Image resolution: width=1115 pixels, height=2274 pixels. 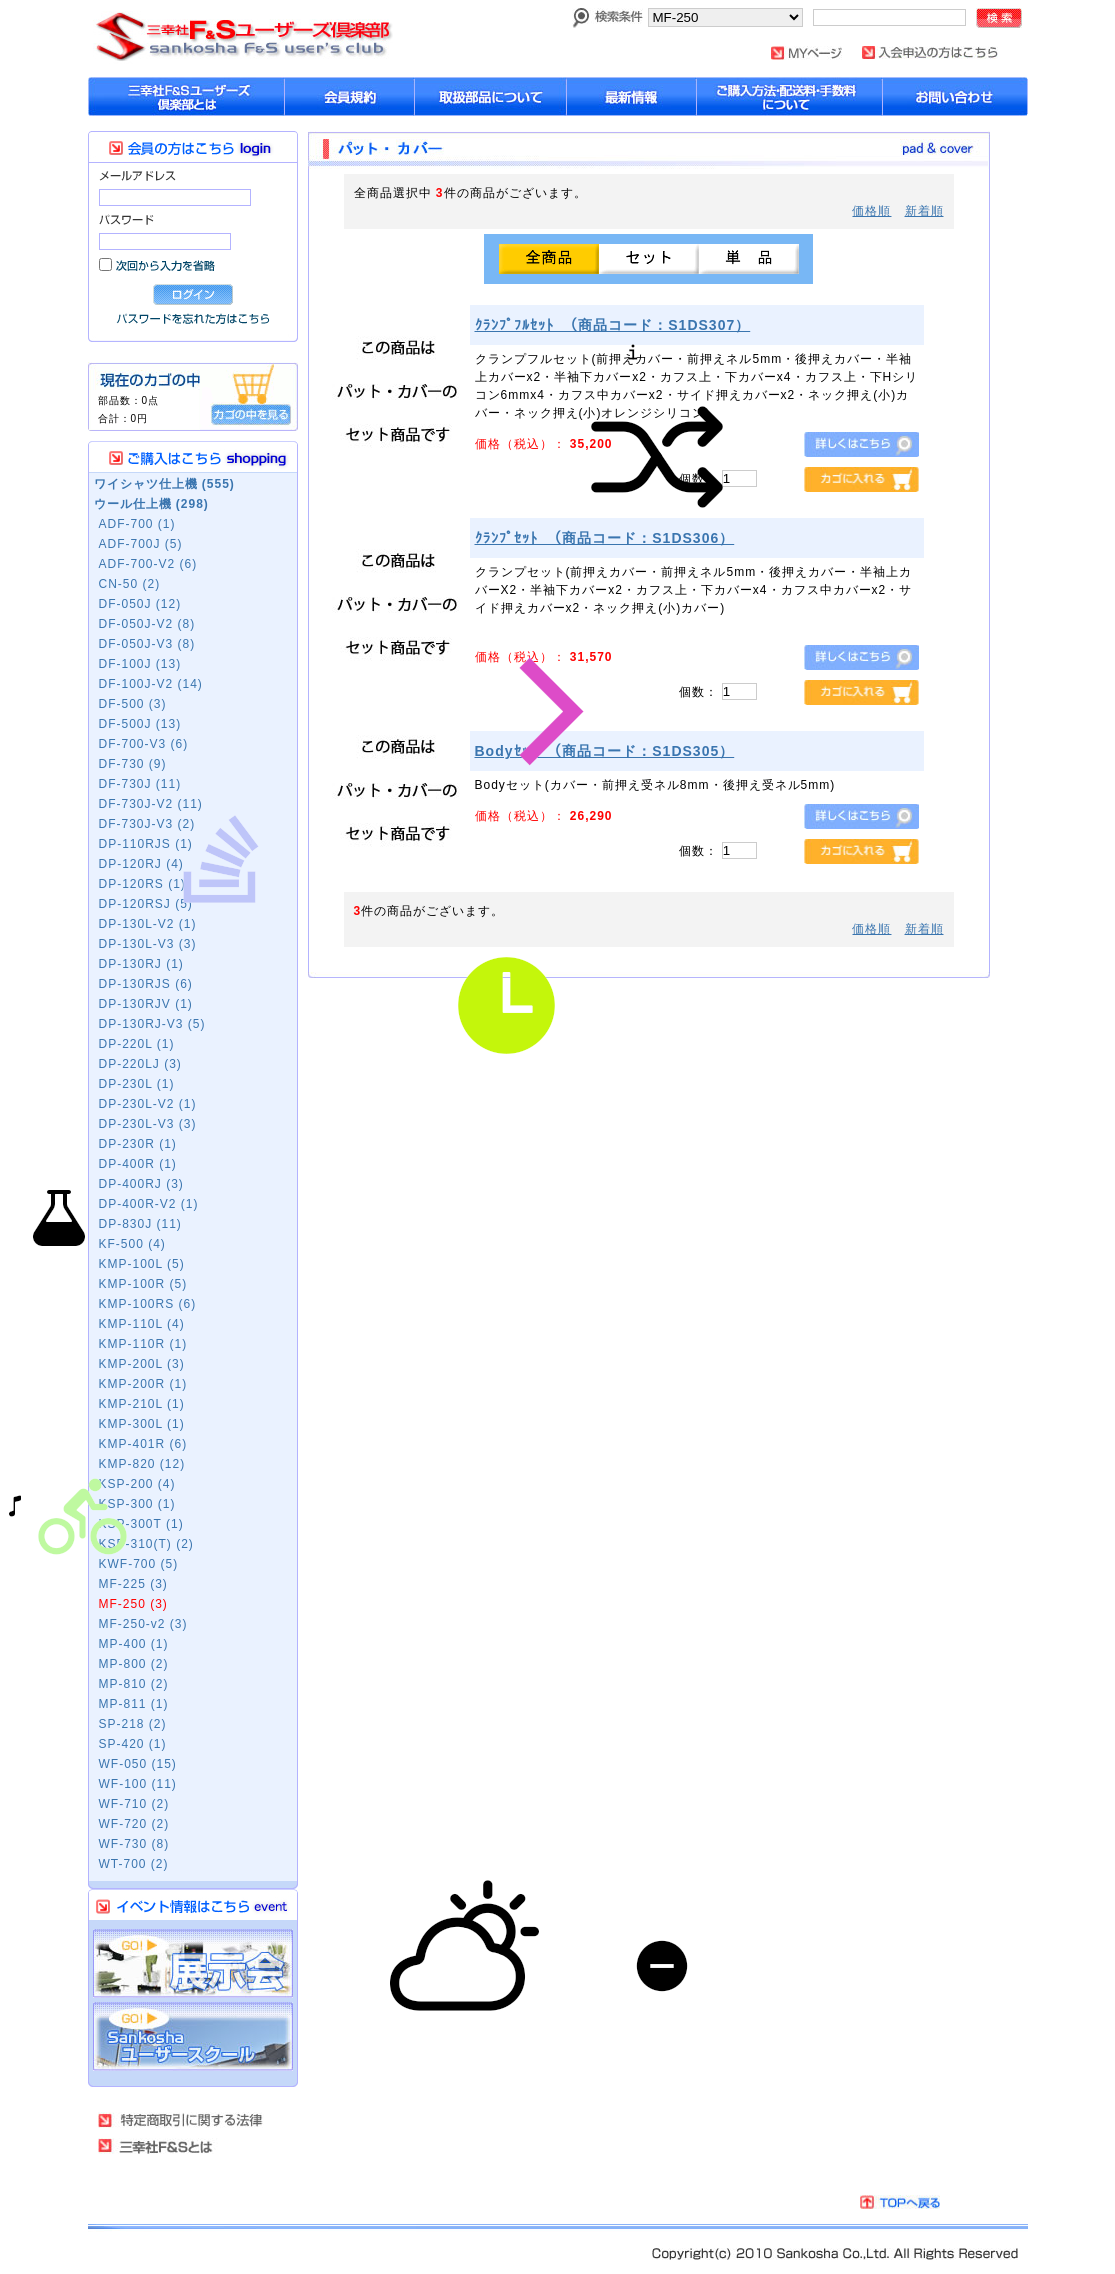 I want to click on view time or clock settings, so click(x=506, y=1005).